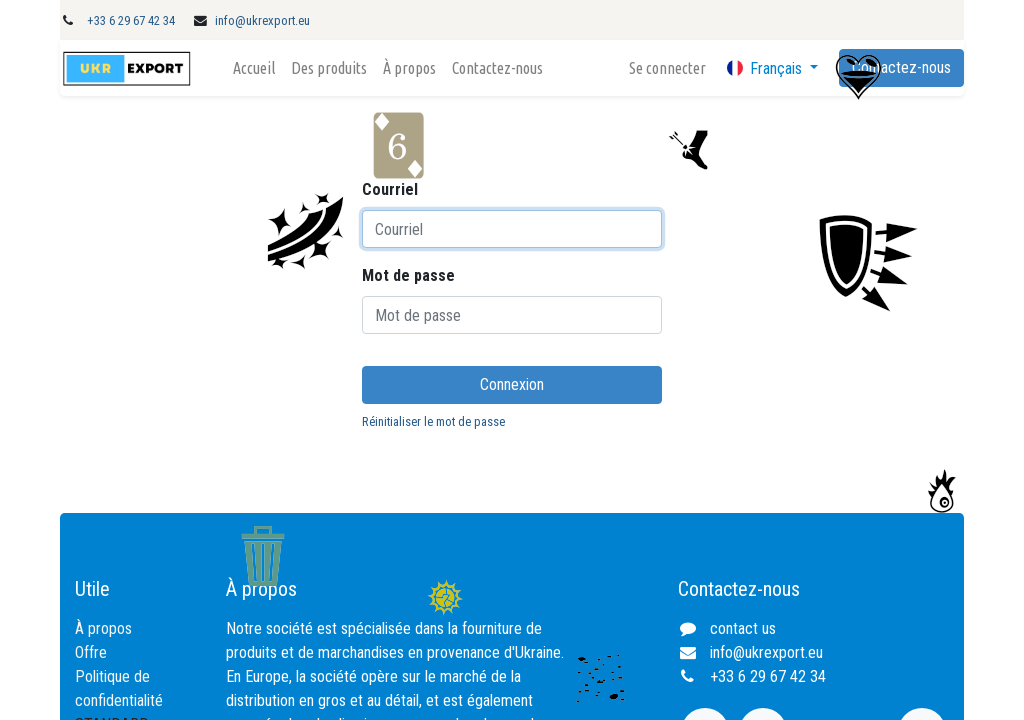  What do you see at coordinates (398, 145) in the screenshot?
I see `six of diamonds playing card` at bounding box center [398, 145].